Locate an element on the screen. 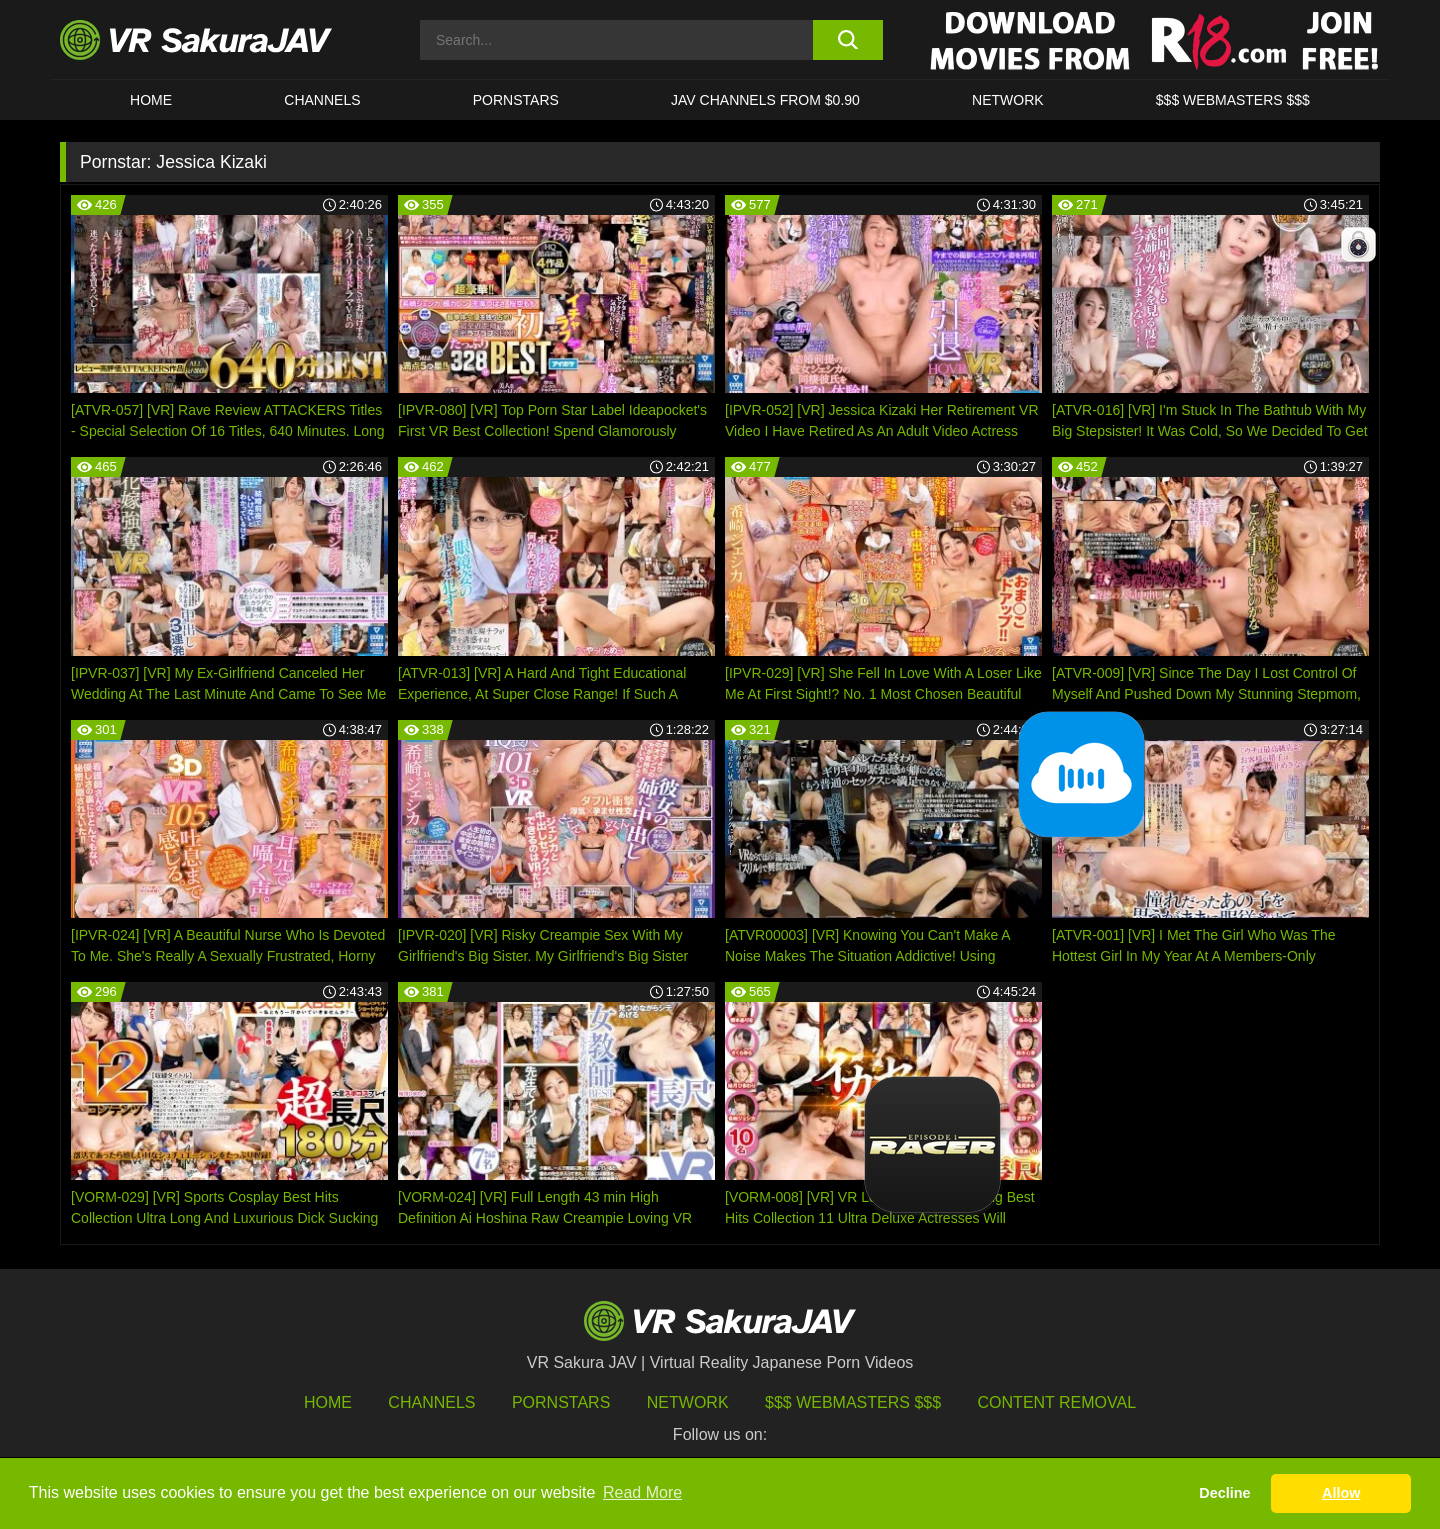 This screenshot has width=1440, height=1529. open qcm cloud music streaming app is located at coordinates (1081, 774).